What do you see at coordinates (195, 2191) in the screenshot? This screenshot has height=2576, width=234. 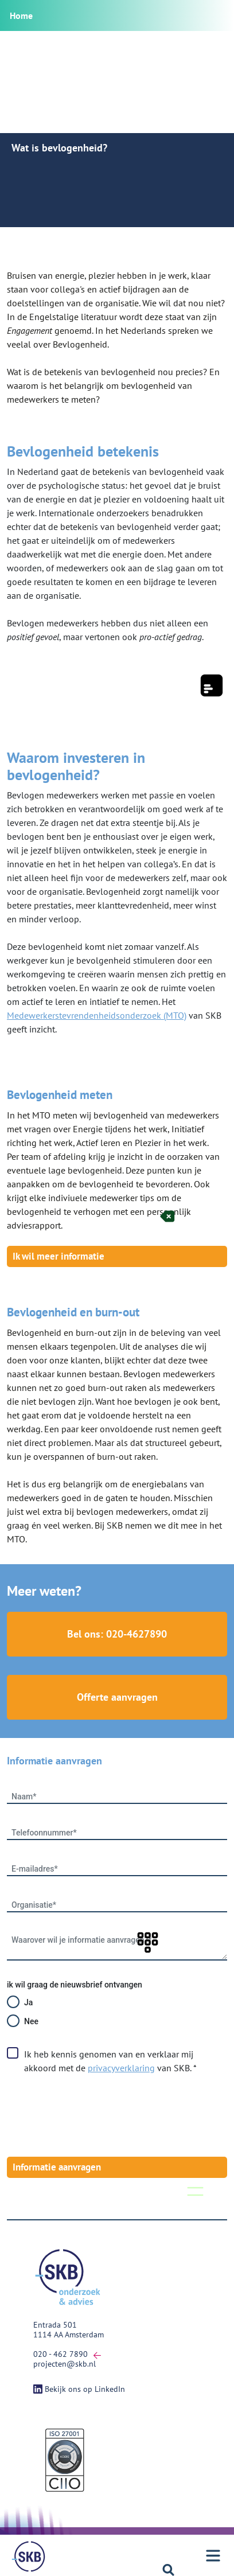 I see `open navigation menu` at bounding box center [195, 2191].